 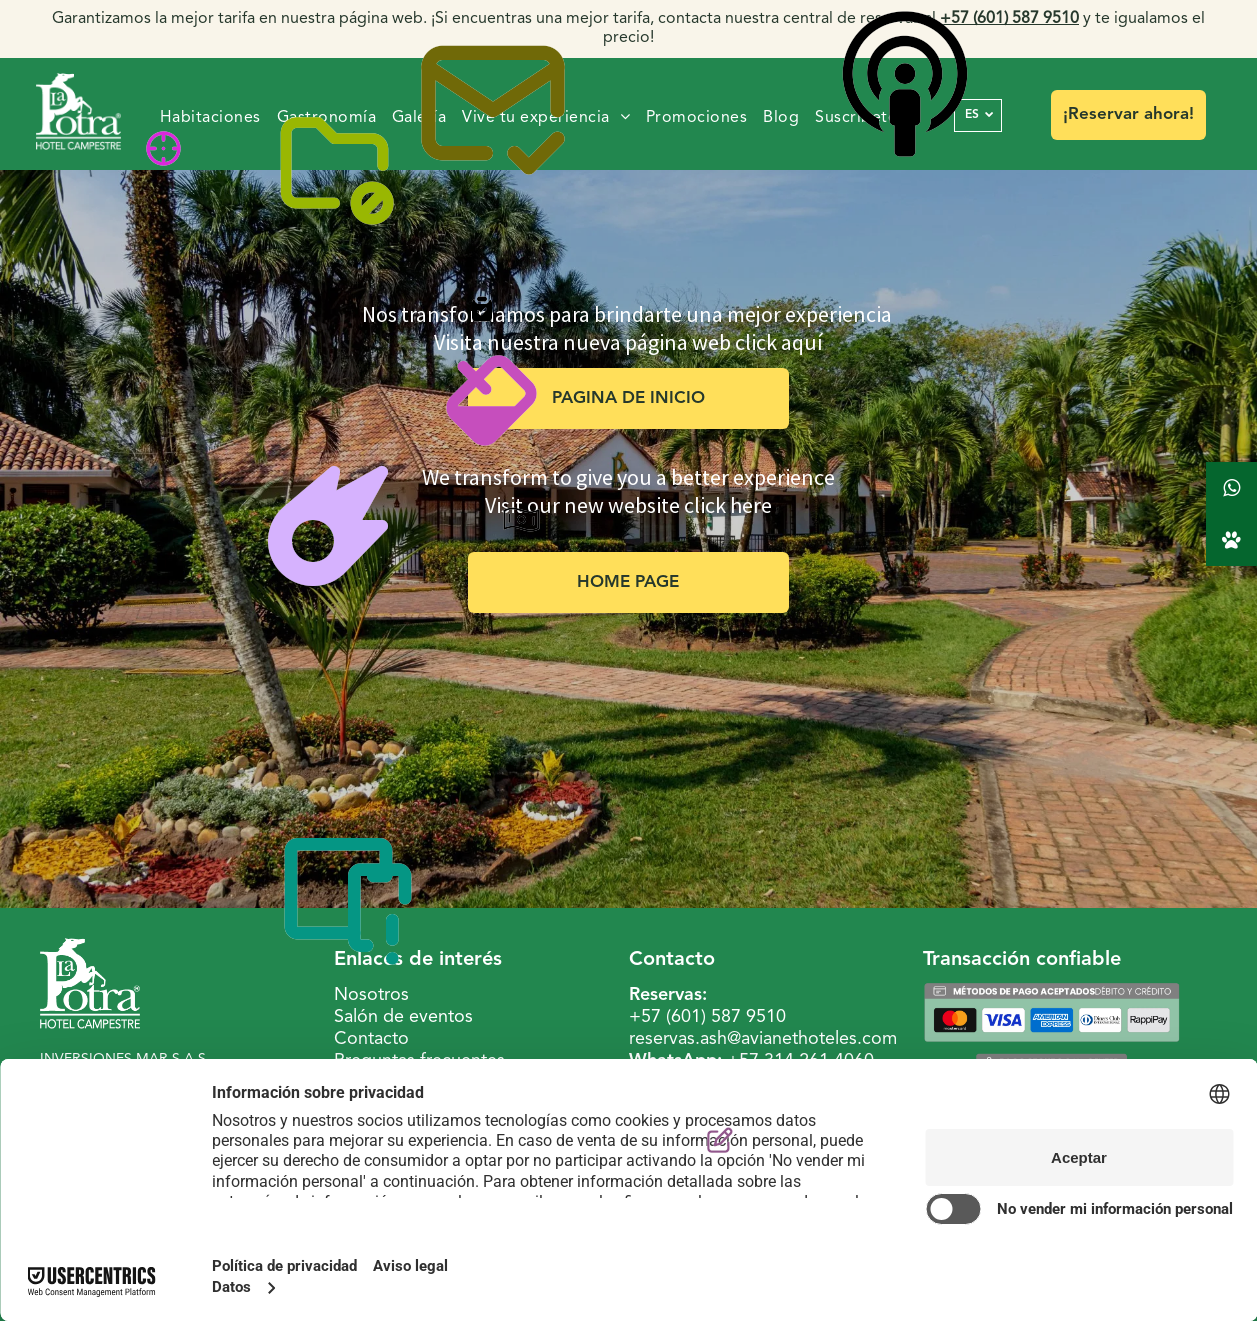 I want to click on edit or compose a new document, so click(x=720, y=1140).